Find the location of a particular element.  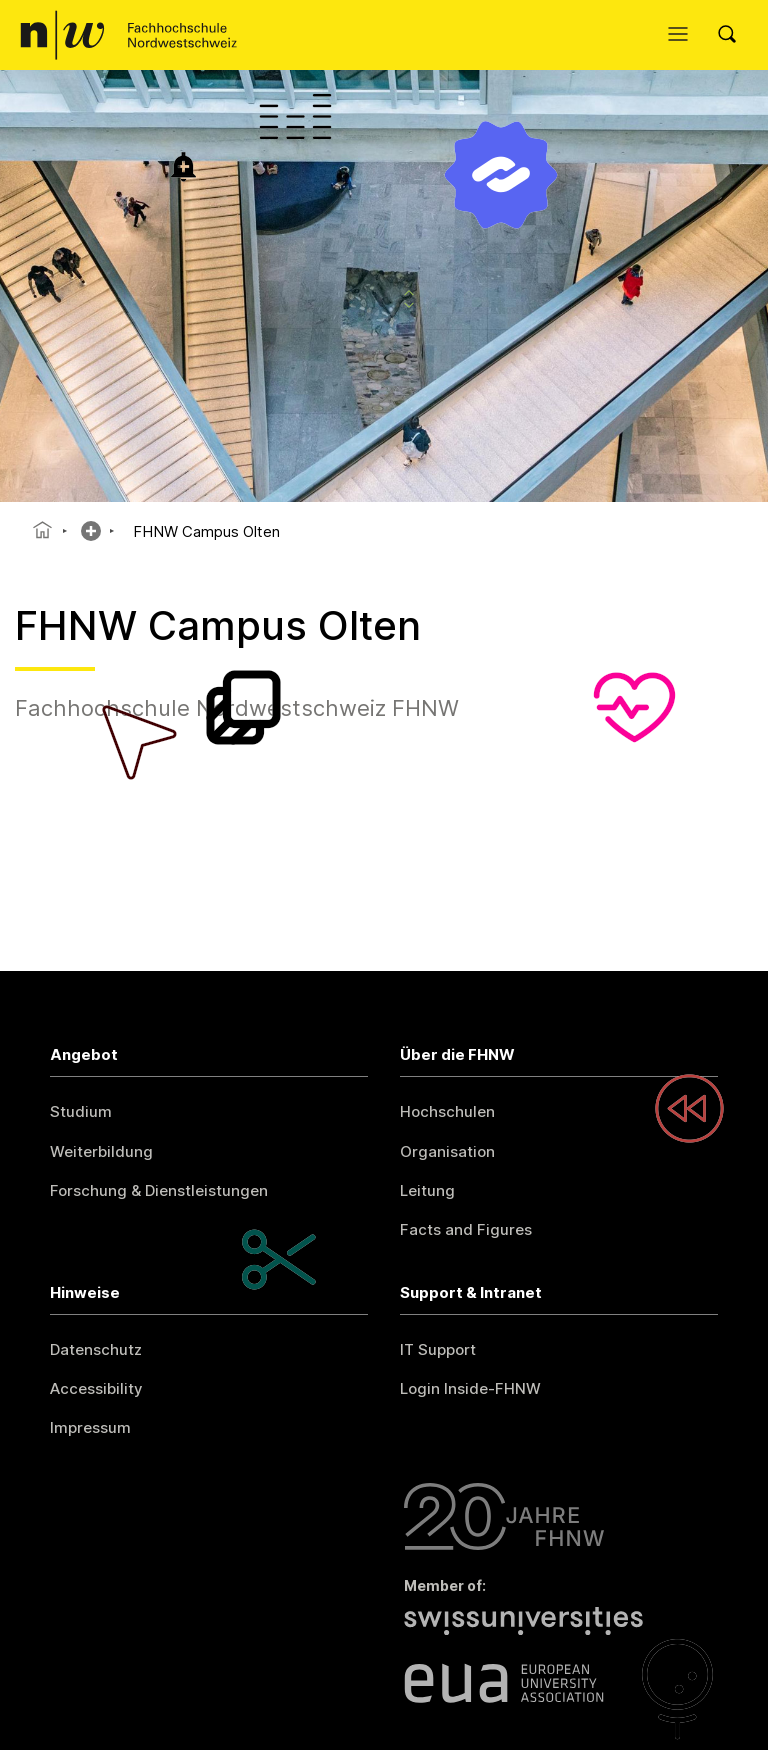

adjust audio equalizer settings is located at coordinates (295, 116).